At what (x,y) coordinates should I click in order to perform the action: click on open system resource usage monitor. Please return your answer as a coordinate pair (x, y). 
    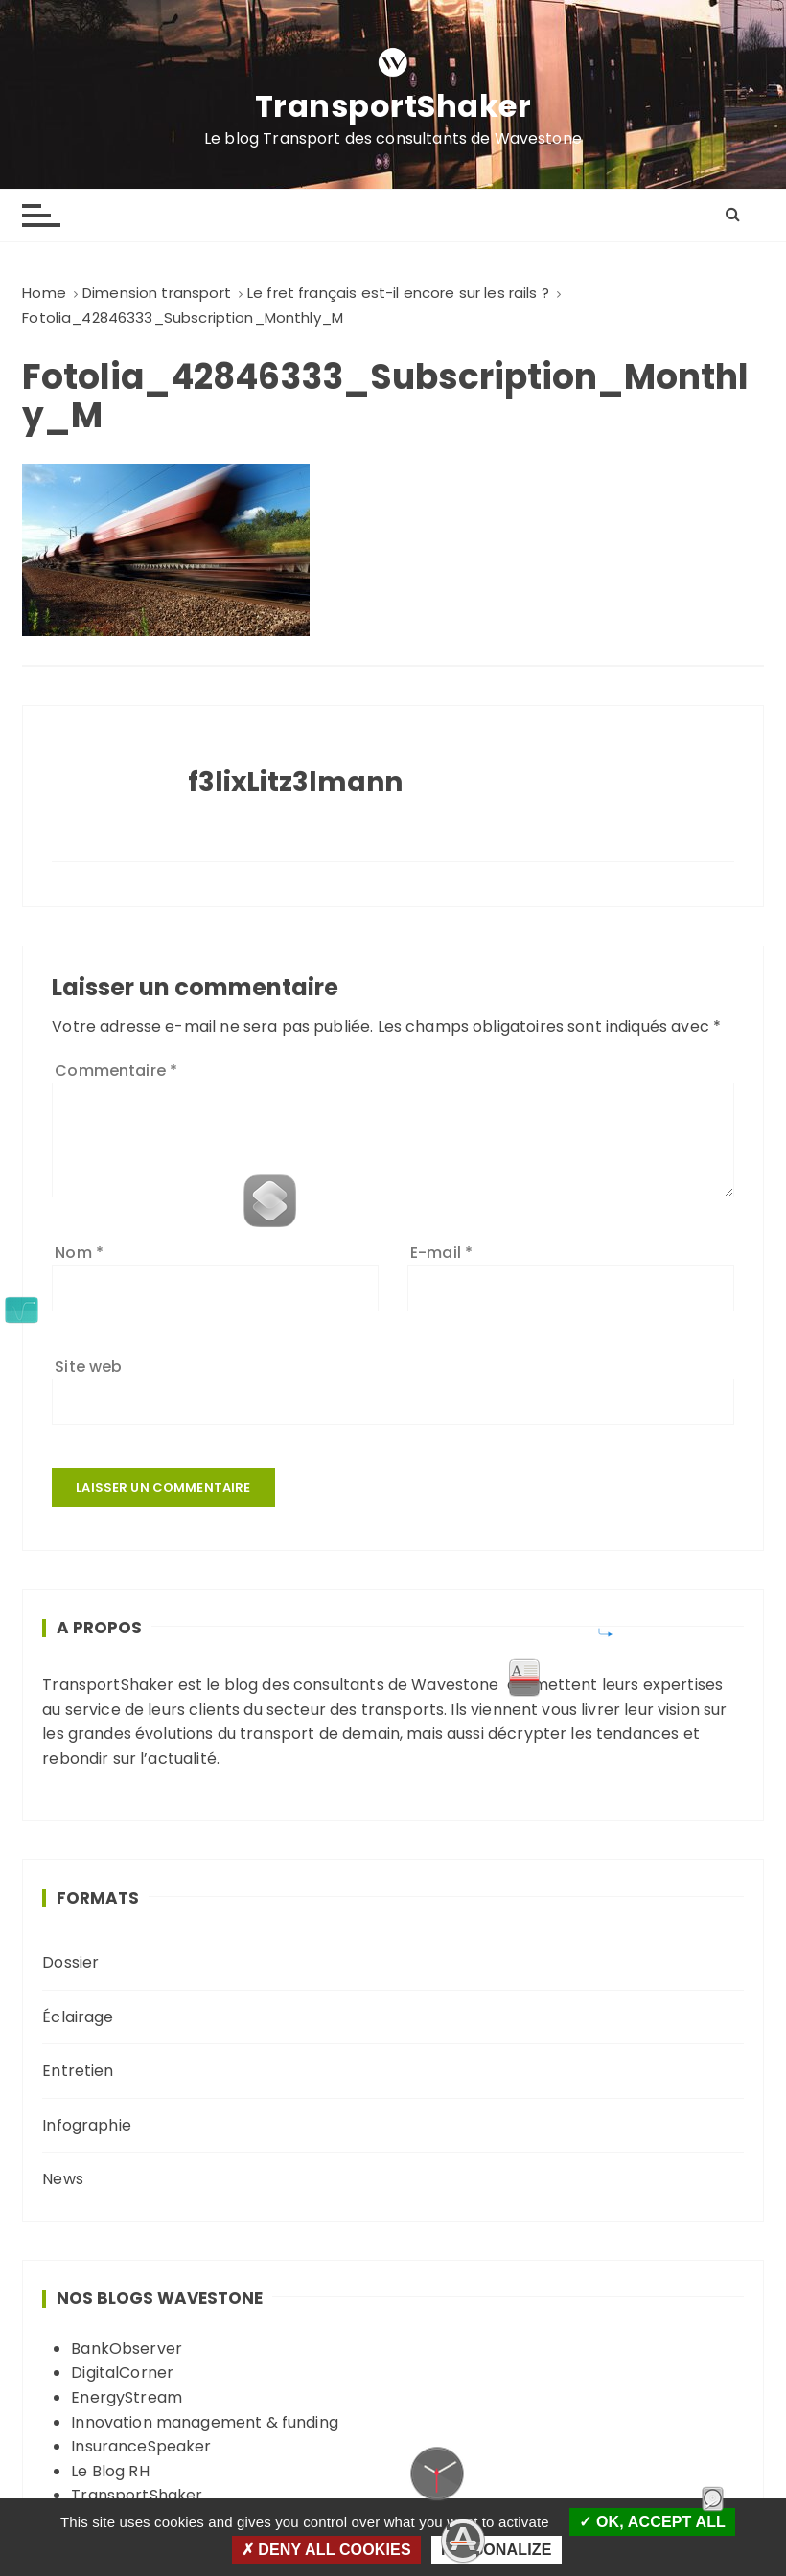
    Looking at the image, I should click on (21, 1310).